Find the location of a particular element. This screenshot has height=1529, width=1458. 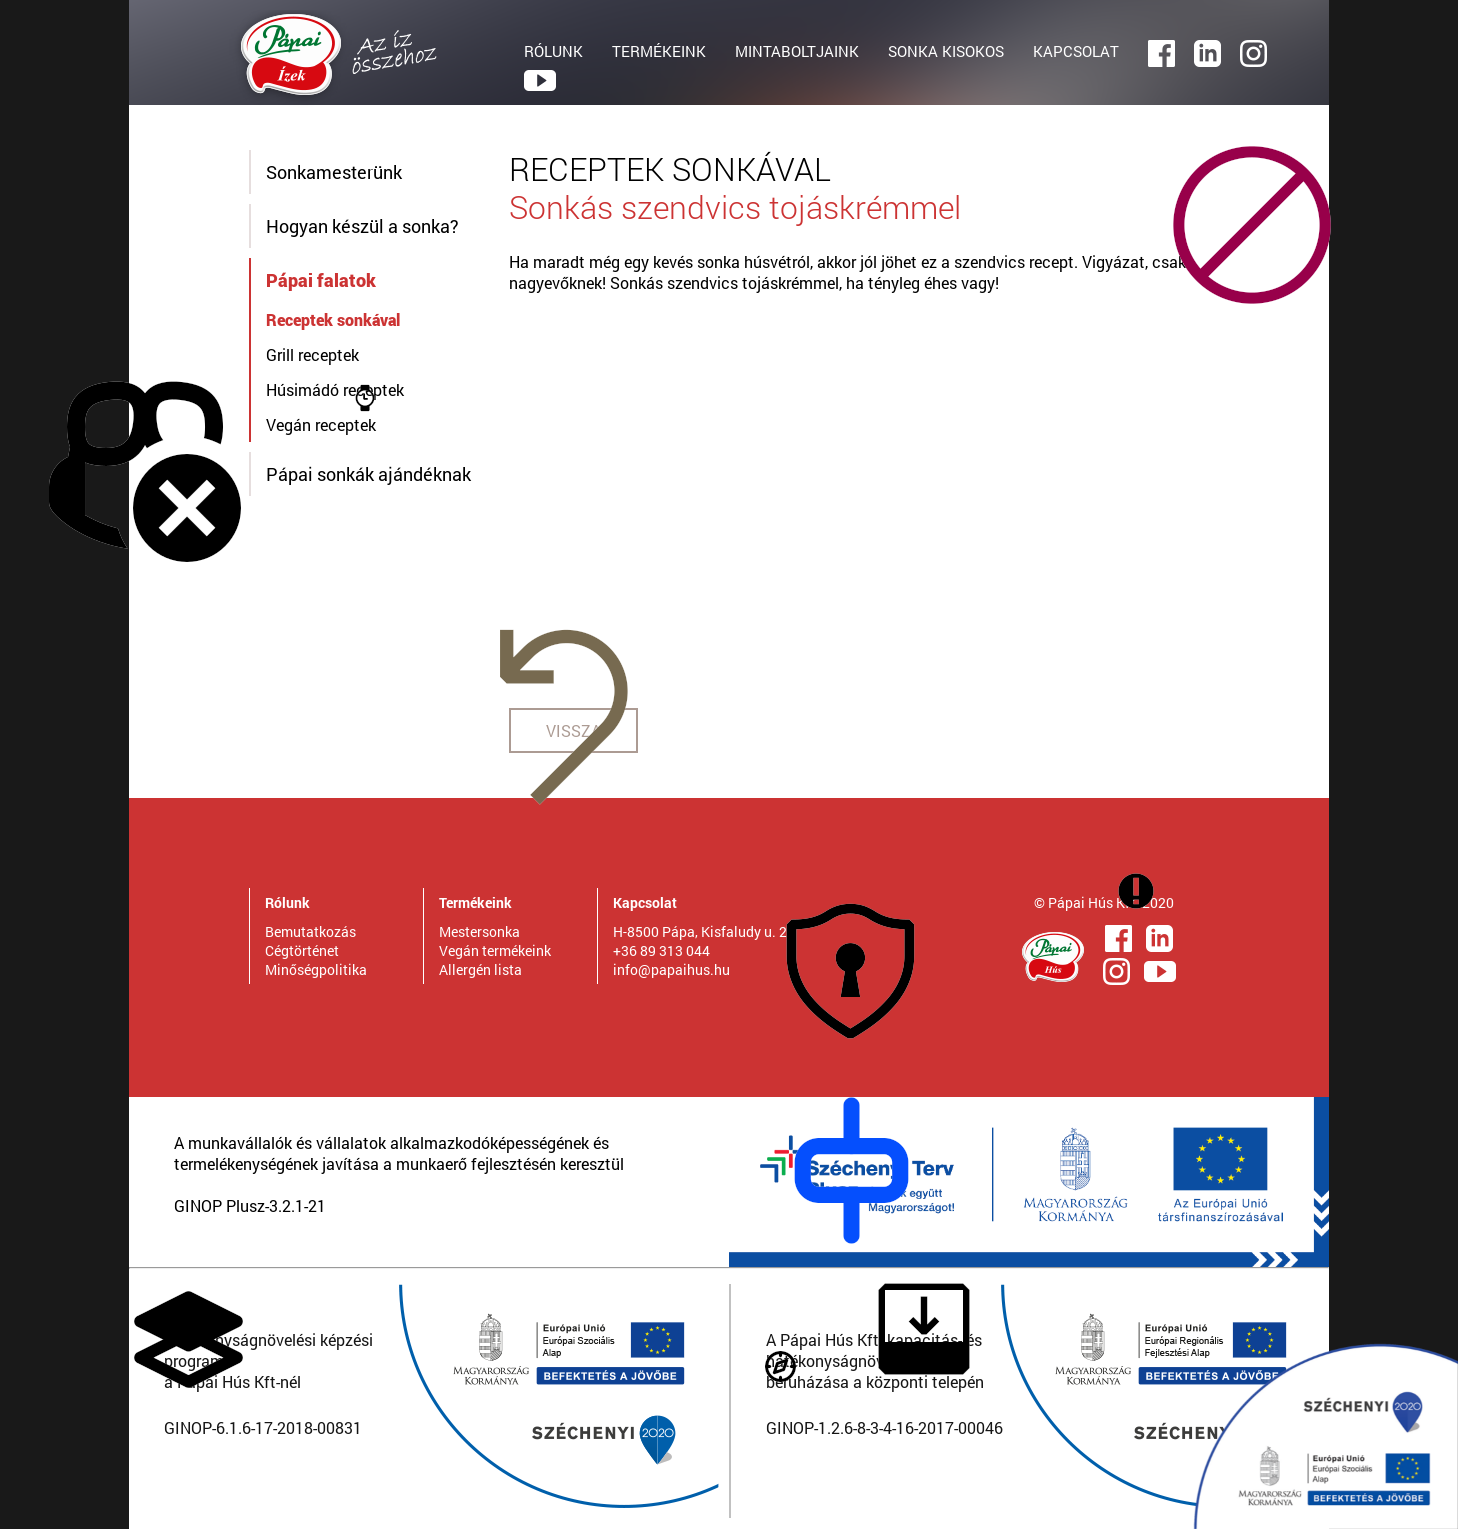

discard changes and revert to previous state is located at coordinates (560, 710).